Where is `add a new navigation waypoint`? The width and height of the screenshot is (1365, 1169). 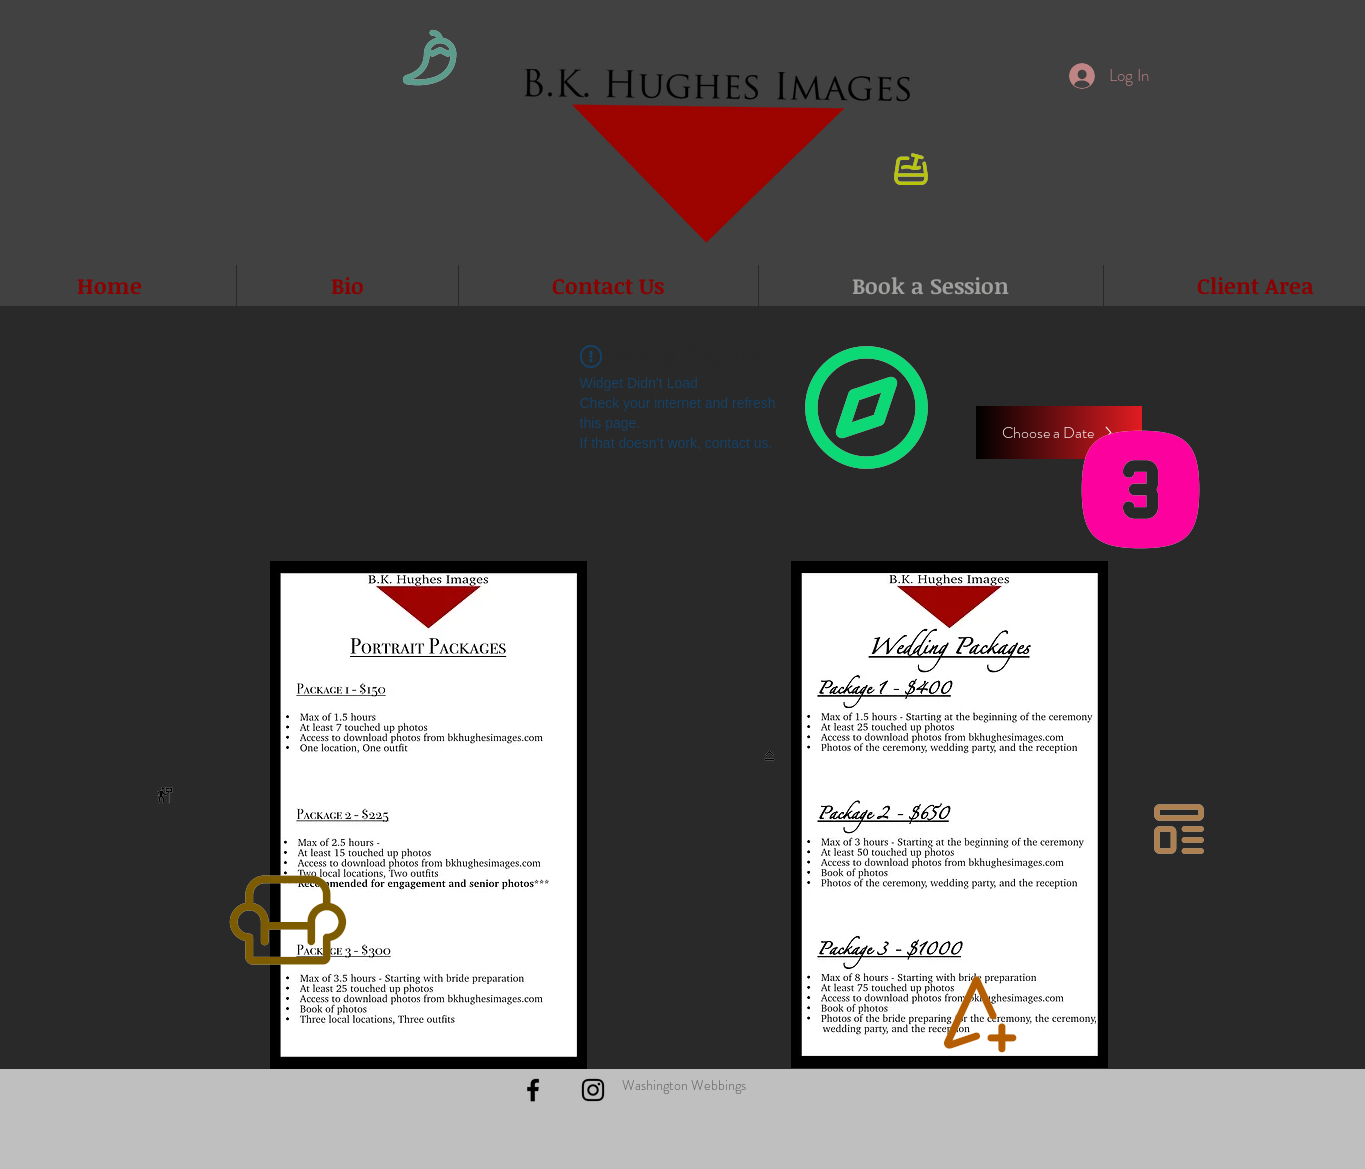 add a new navigation waypoint is located at coordinates (976, 1012).